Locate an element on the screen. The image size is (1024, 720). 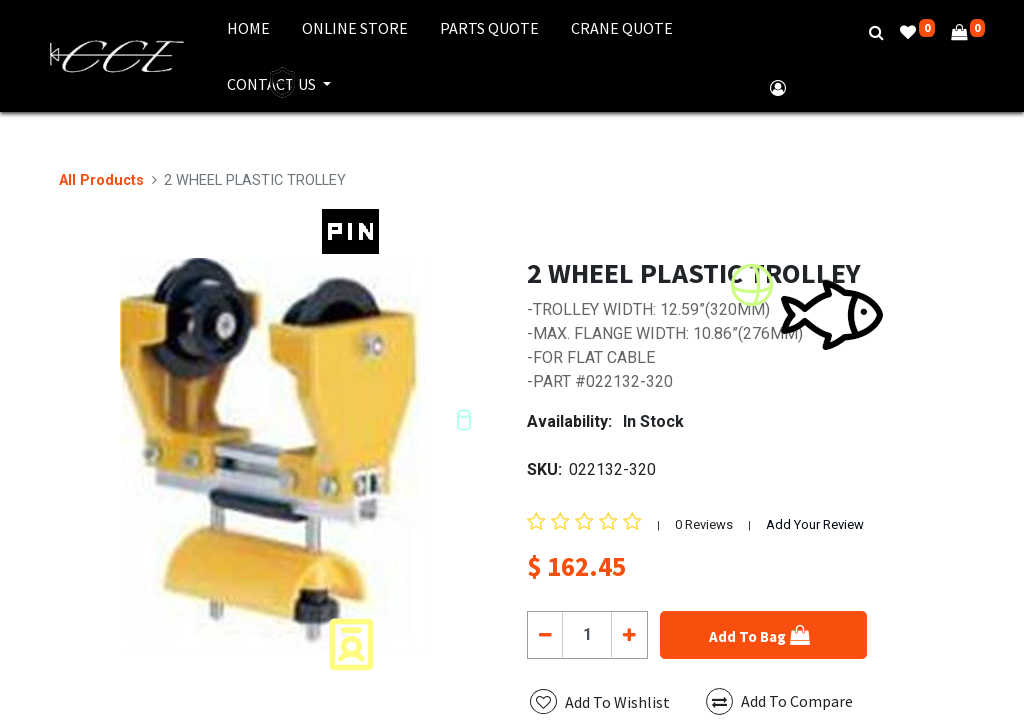
indicates seafood or fish-related content is located at coordinates (832, 315).